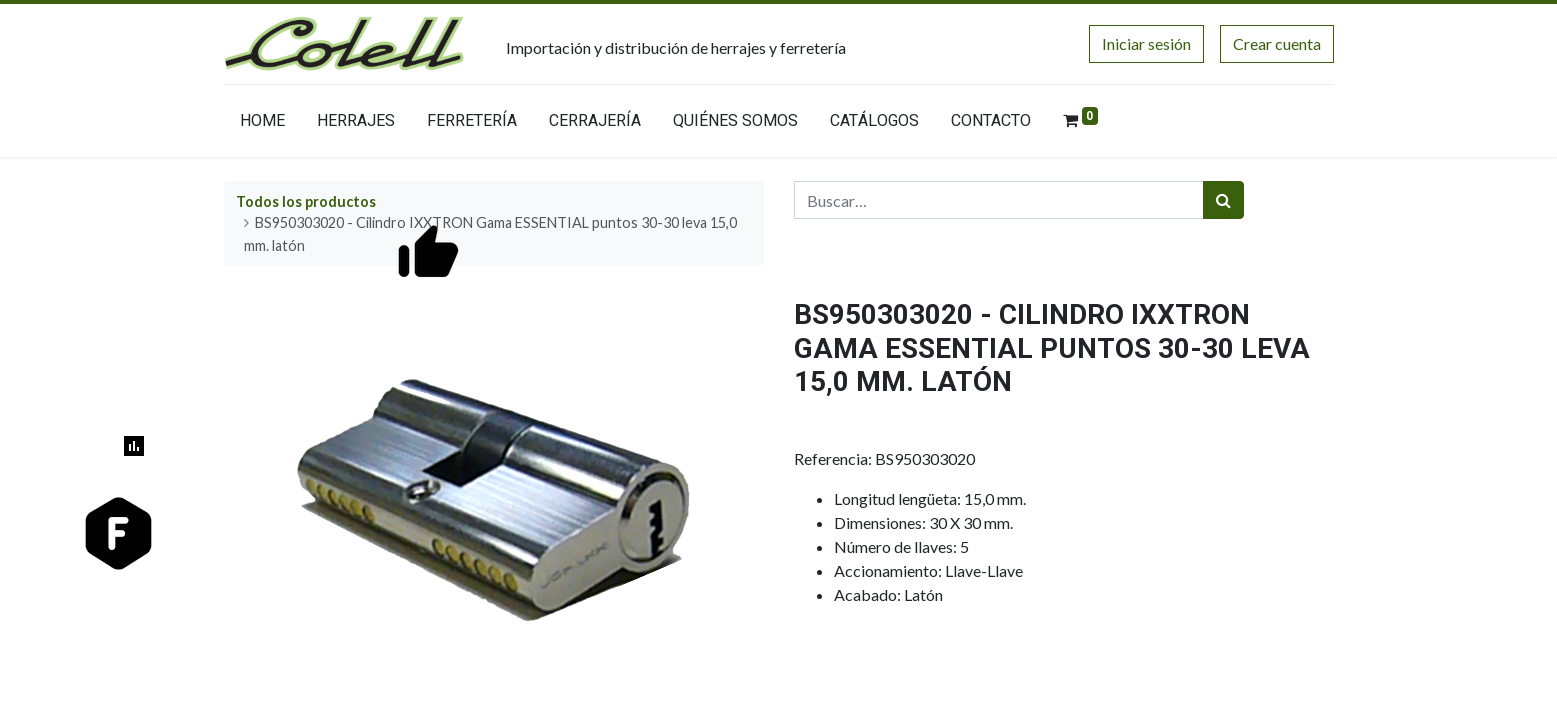  Describe the element at coordinates (118, 533) in the screenshot. I see `indicates a file or item starting with the letter F` at that location.